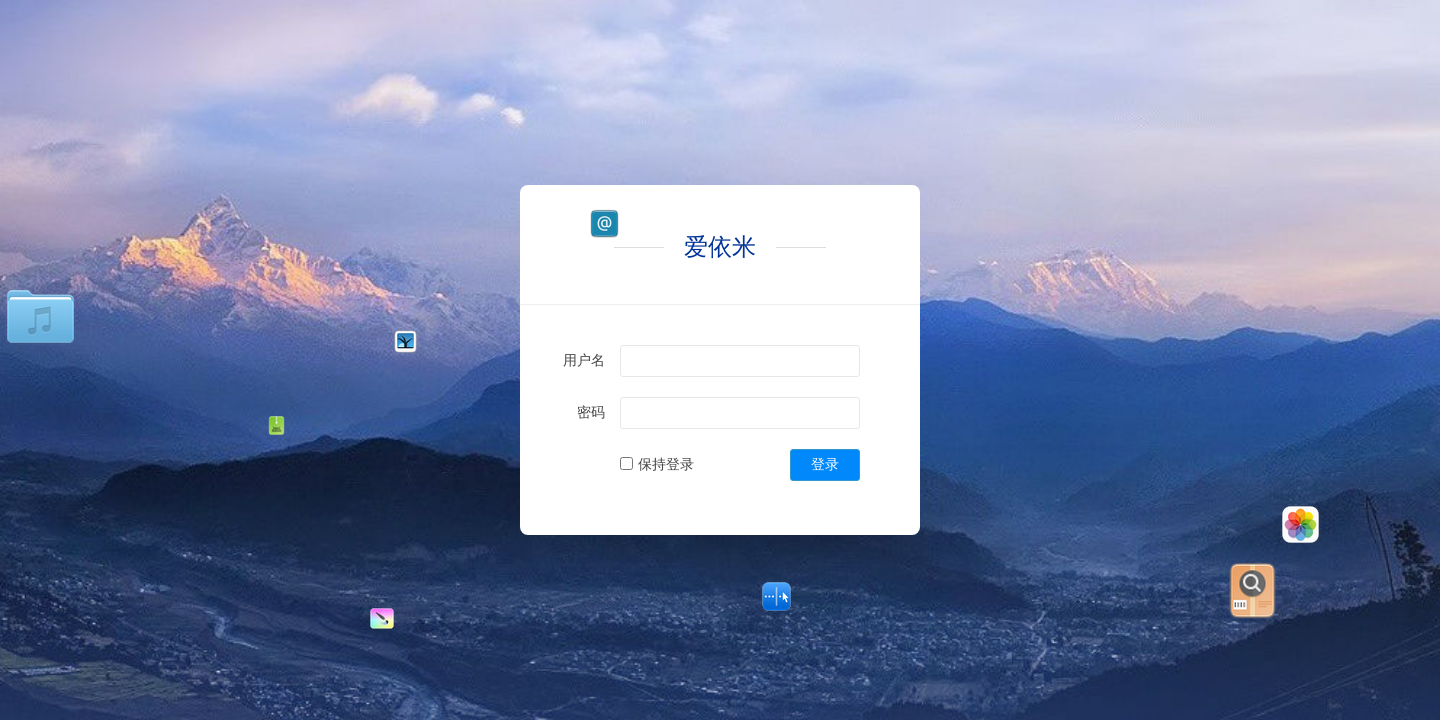 The height and width of the screenshot is (720, 1440). I want to click on open the Photos app, so click(1300, 524).